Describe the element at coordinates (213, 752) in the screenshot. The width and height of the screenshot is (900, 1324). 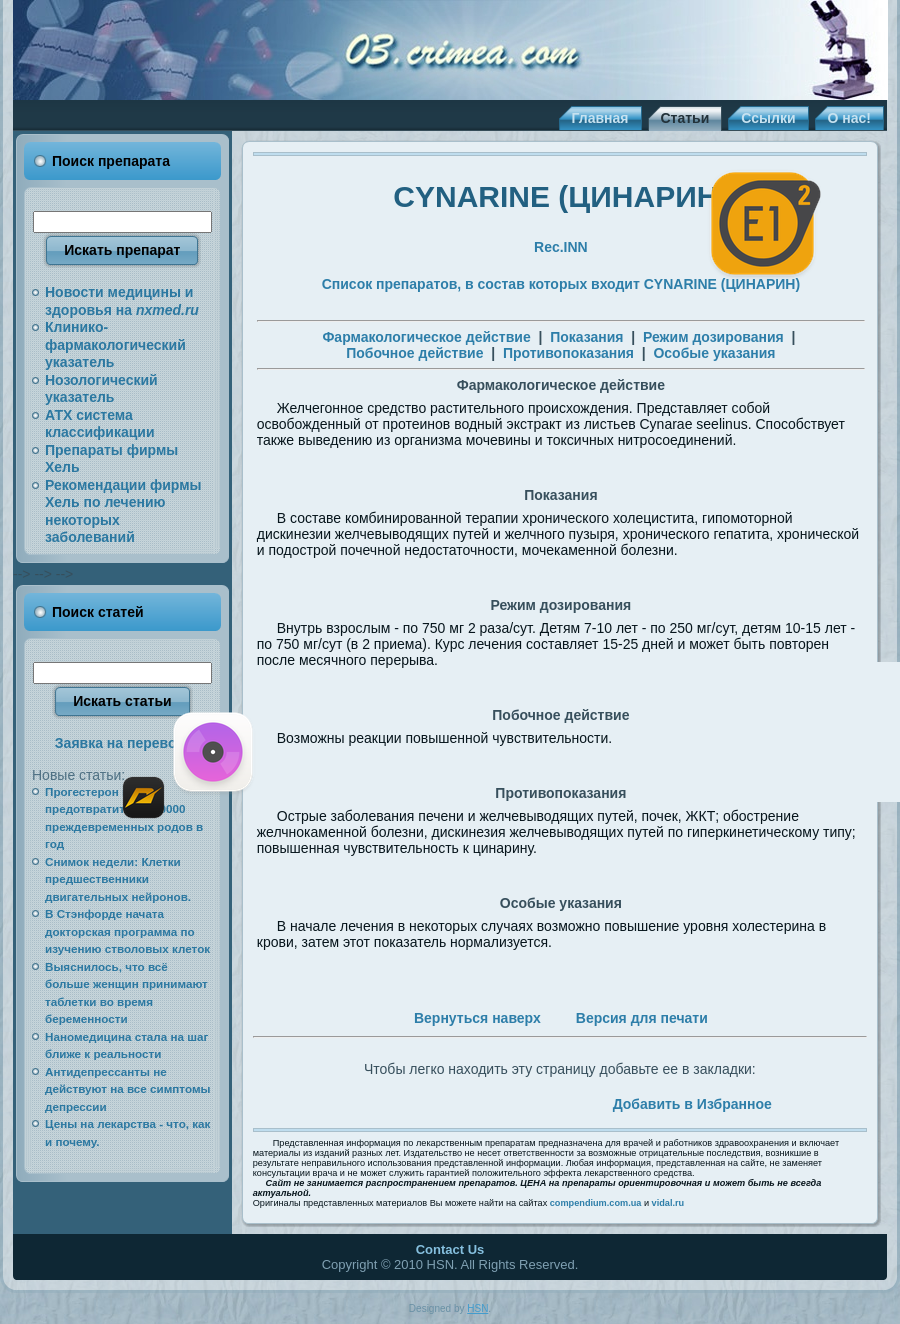
I see `open tauon music box app` at that location.